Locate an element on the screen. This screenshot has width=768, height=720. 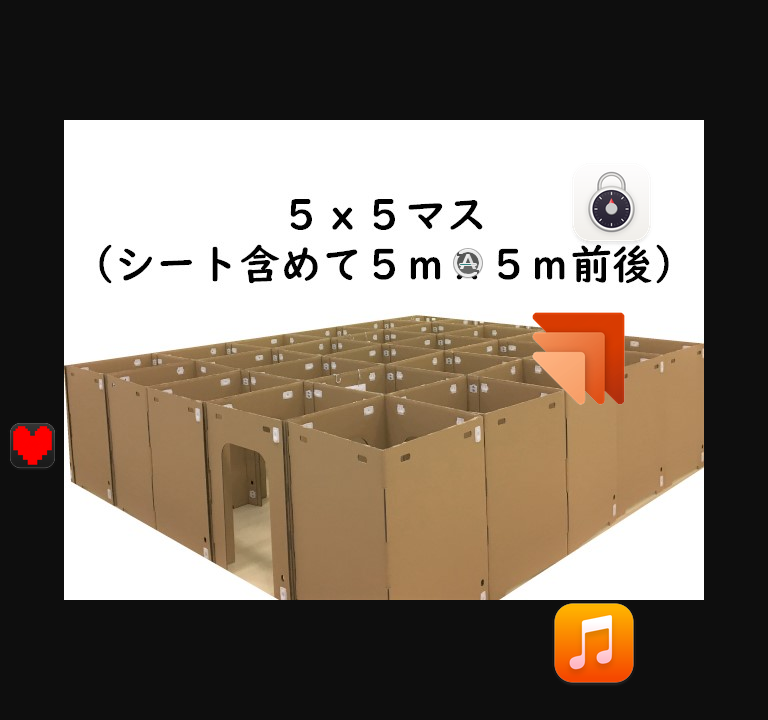
open google play music app is located at coordinates (594, 643).